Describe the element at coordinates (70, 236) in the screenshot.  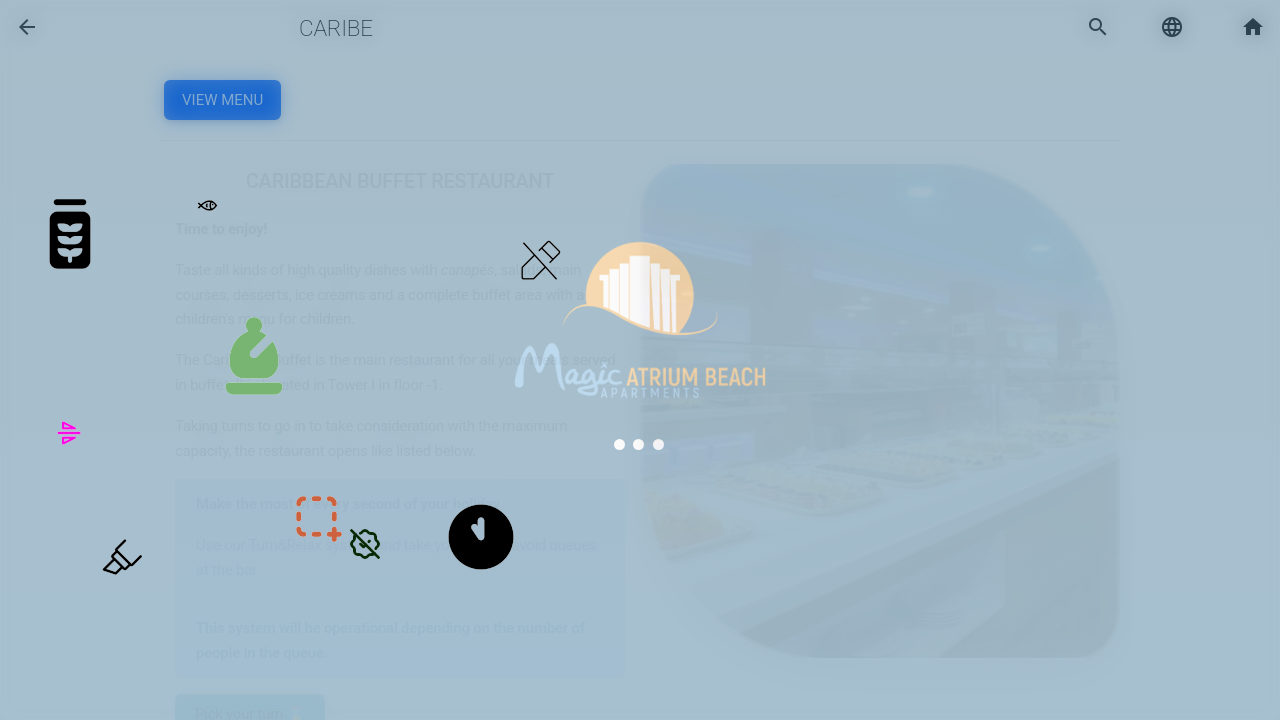
I see `view stored grain or wheat inventory` at that location.